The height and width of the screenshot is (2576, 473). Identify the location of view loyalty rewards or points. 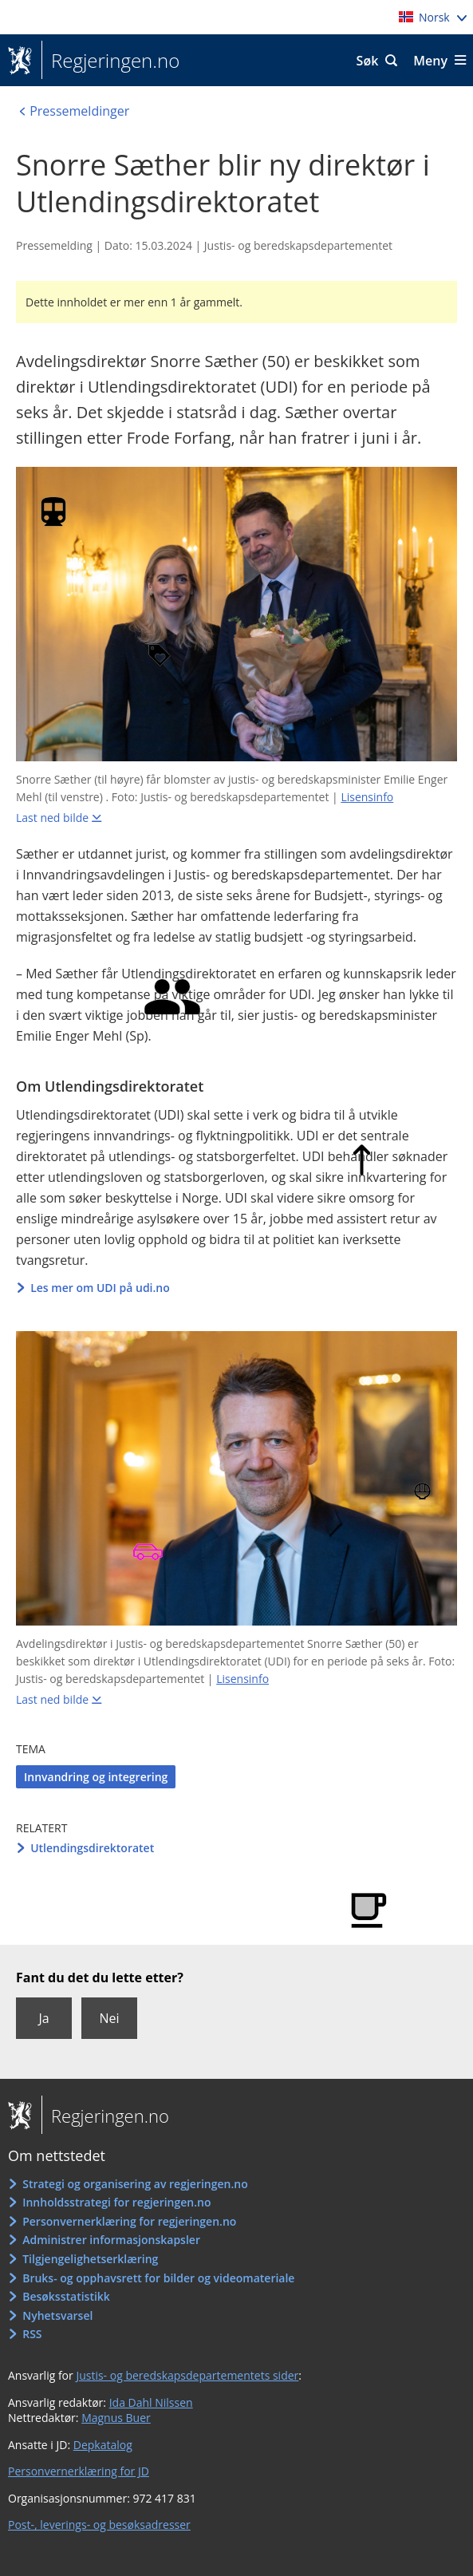
(159, 654).